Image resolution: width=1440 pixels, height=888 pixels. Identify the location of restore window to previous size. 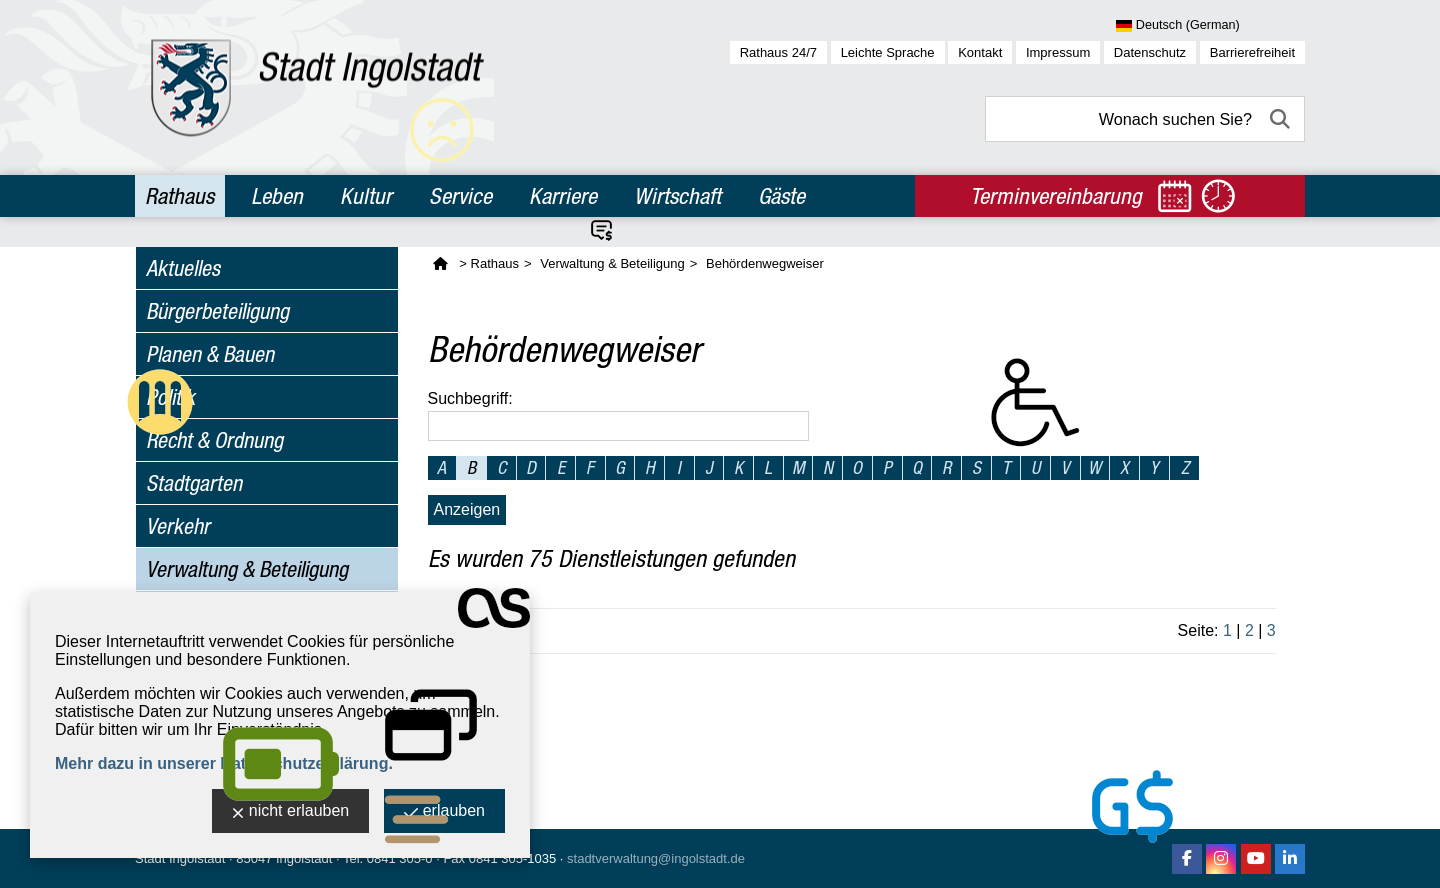
(431, 725).